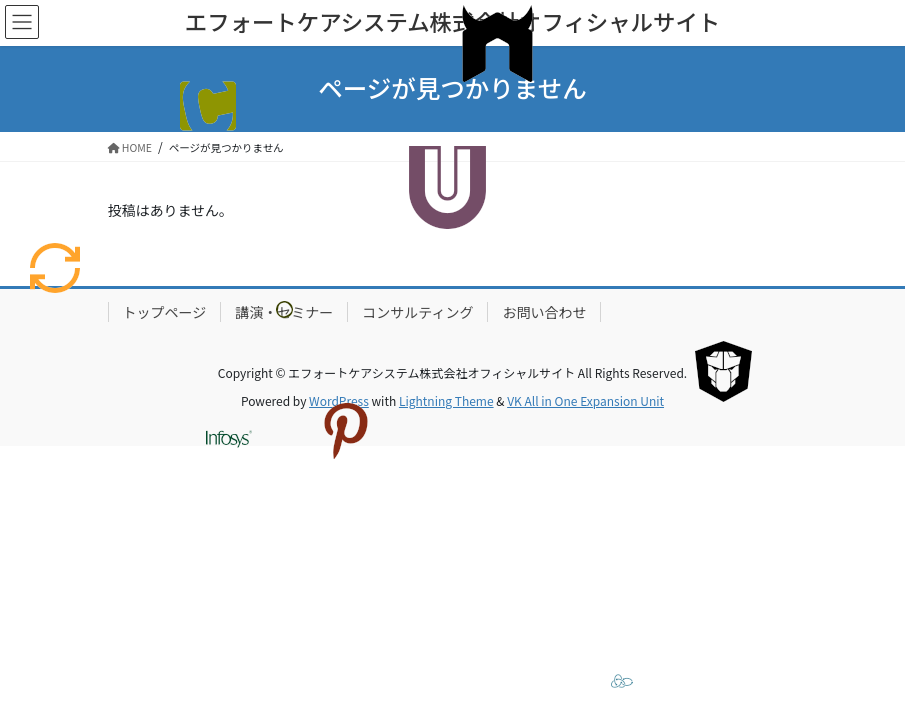  Describe the element at coordinates (55, 268) in the screenshot. I see `repeat or loop content continuously` at that location.